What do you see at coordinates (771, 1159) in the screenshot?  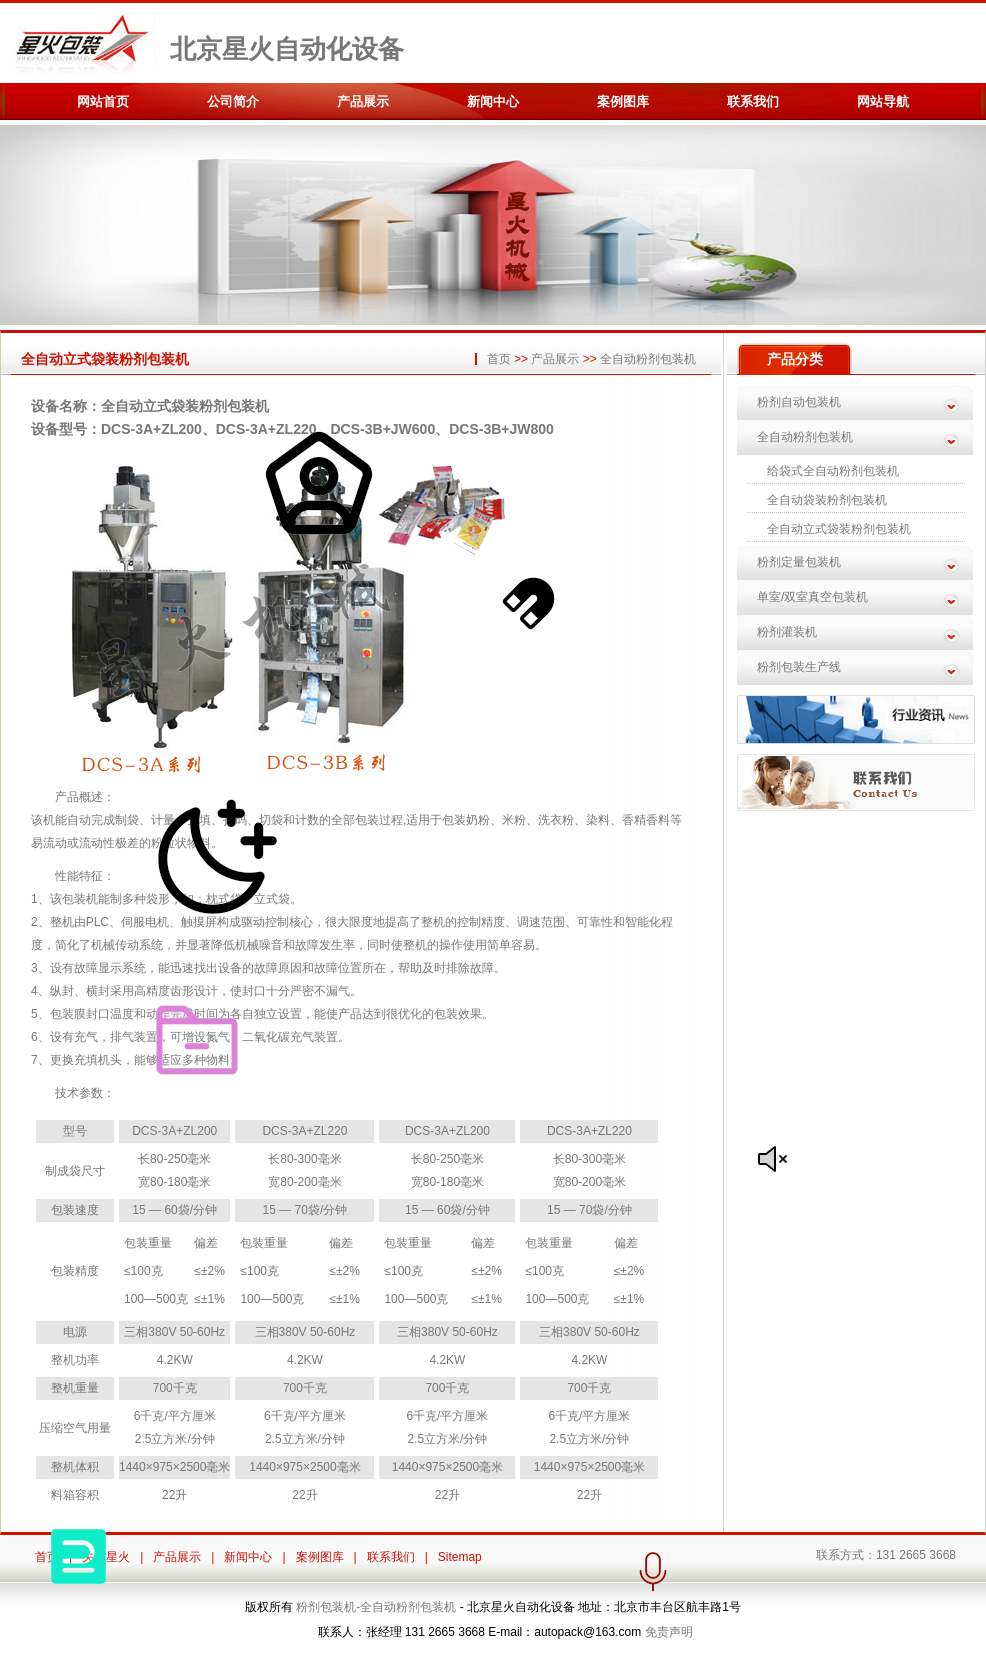 I see `mute audio or sound` at bounding box center [771, 1159].